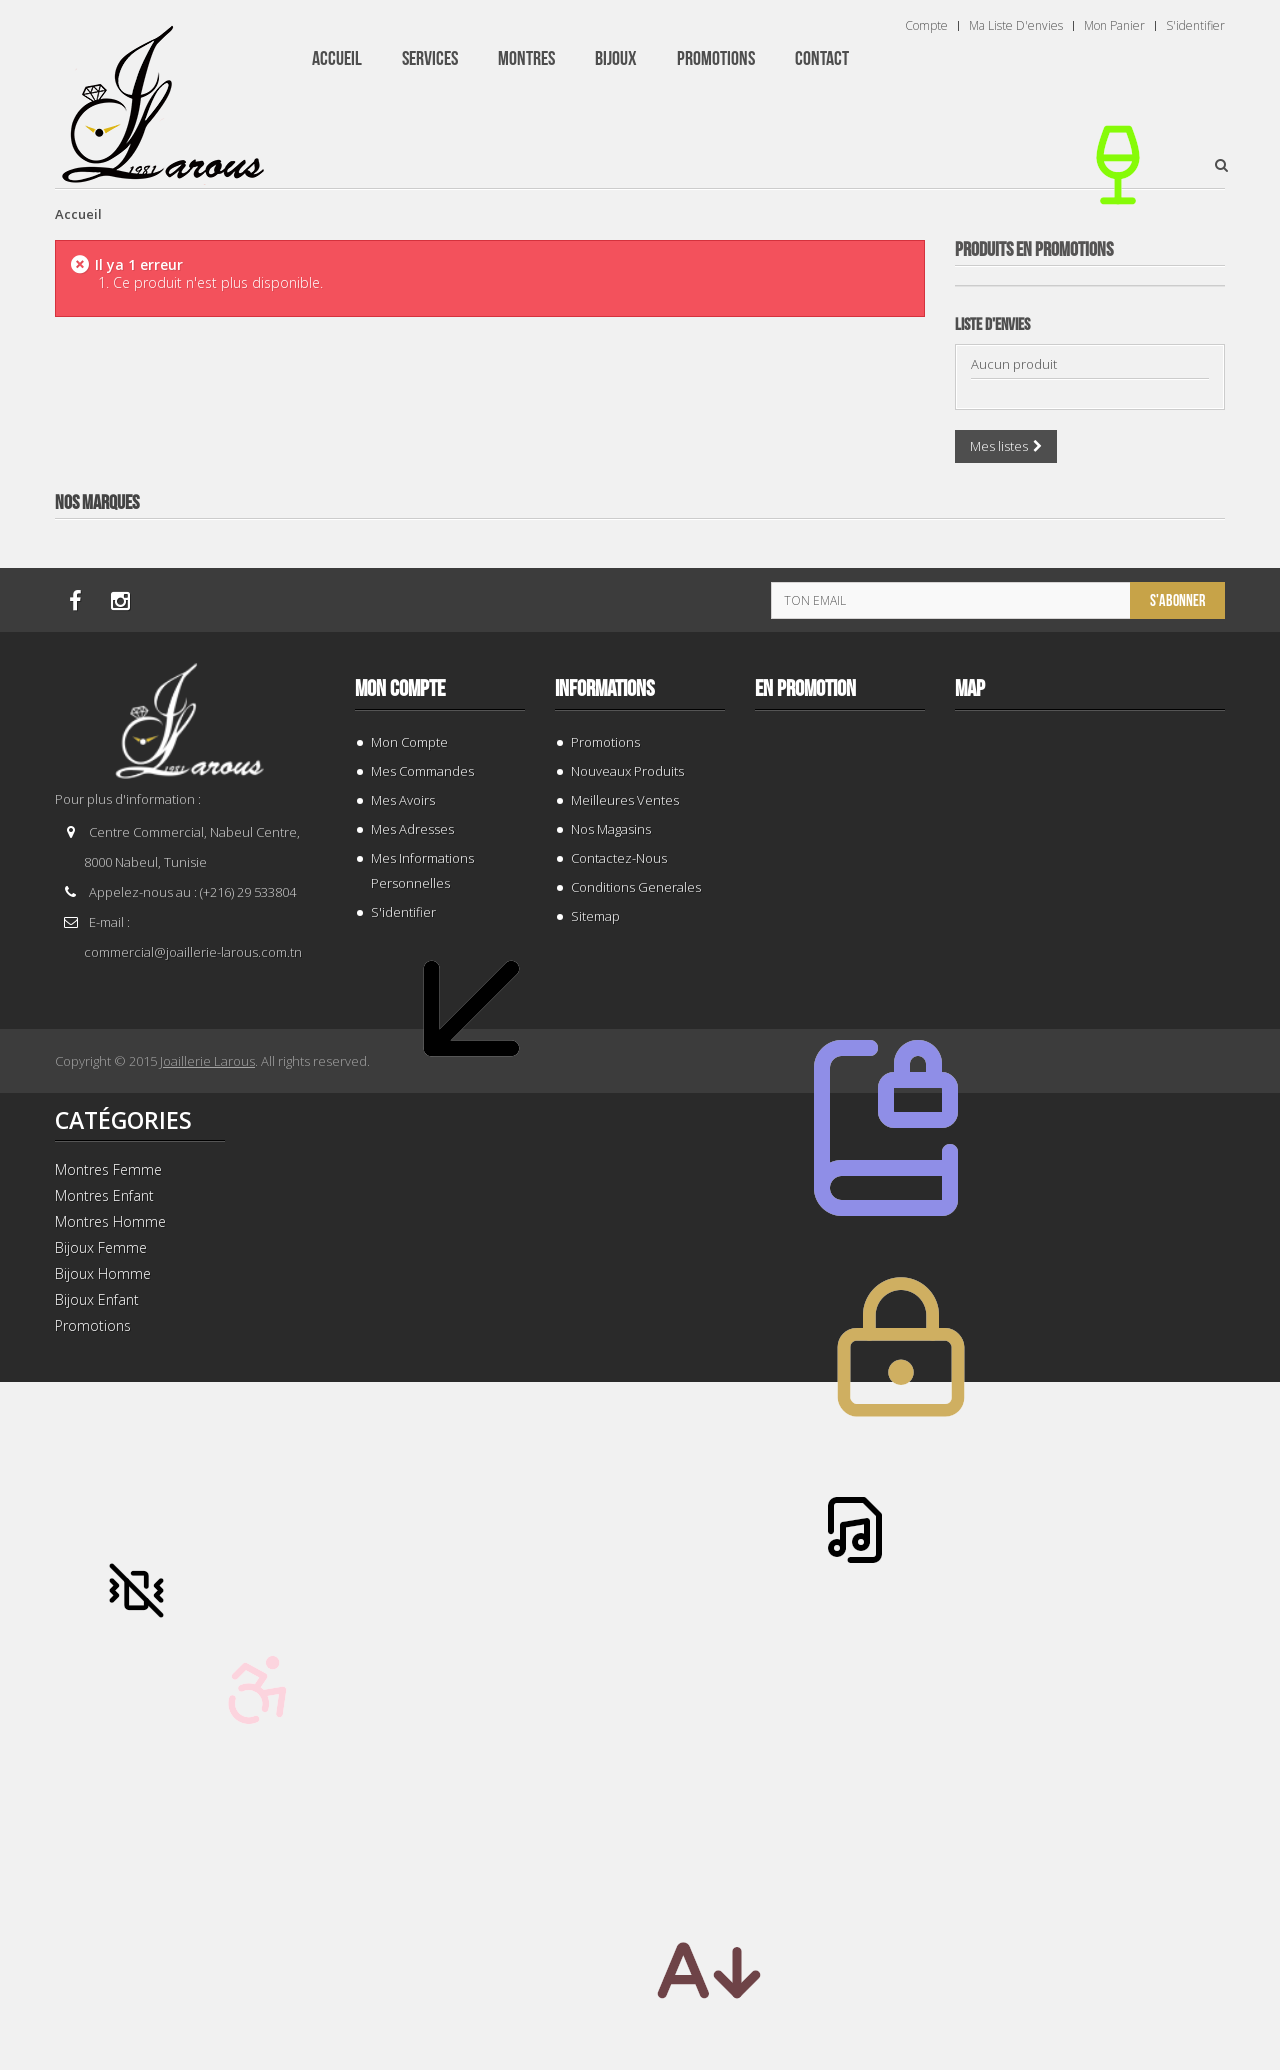 The image size is (1280, 2070). Describe the element at coordinates (886, 1128) in the screenshot. I see `access a protected or locked document` at that location.